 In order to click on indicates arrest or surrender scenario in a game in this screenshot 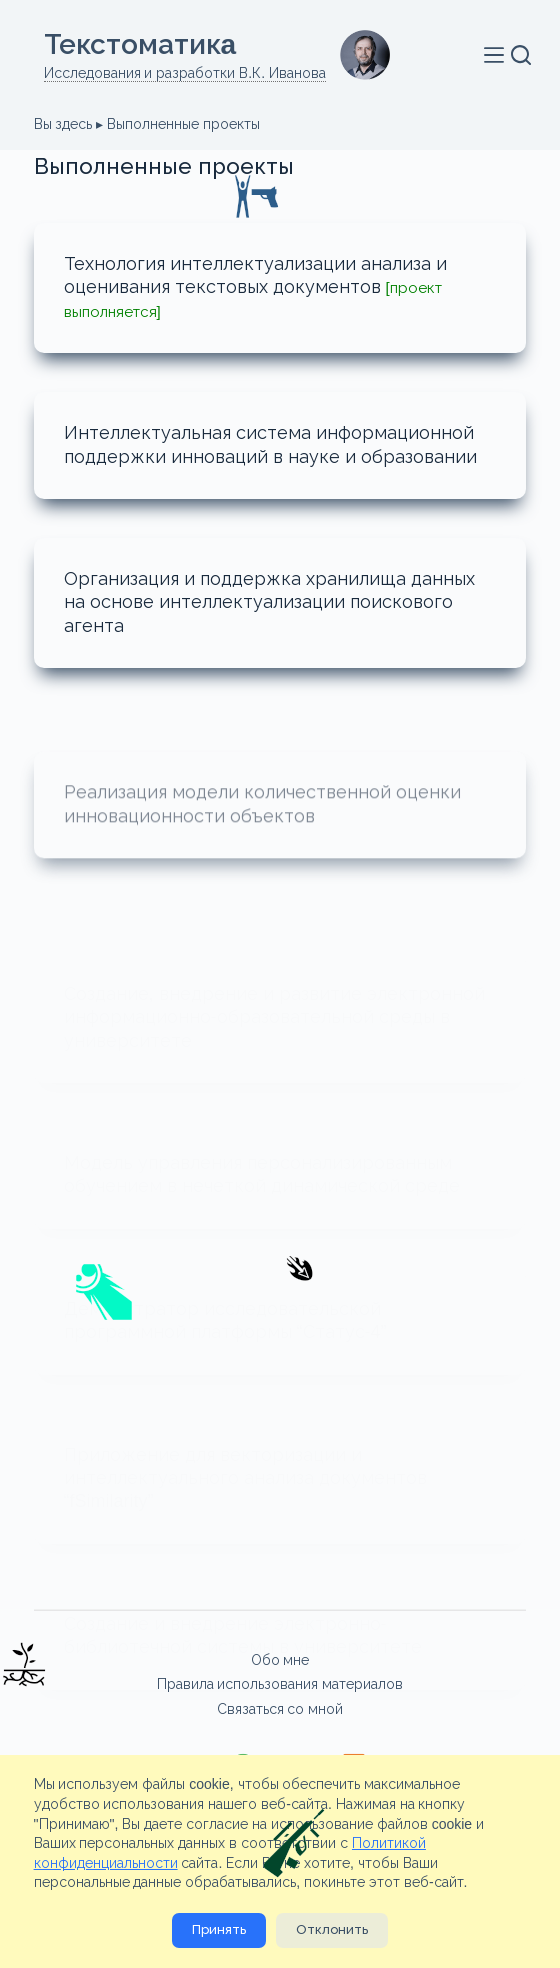, I will do `click(256, 196)`.